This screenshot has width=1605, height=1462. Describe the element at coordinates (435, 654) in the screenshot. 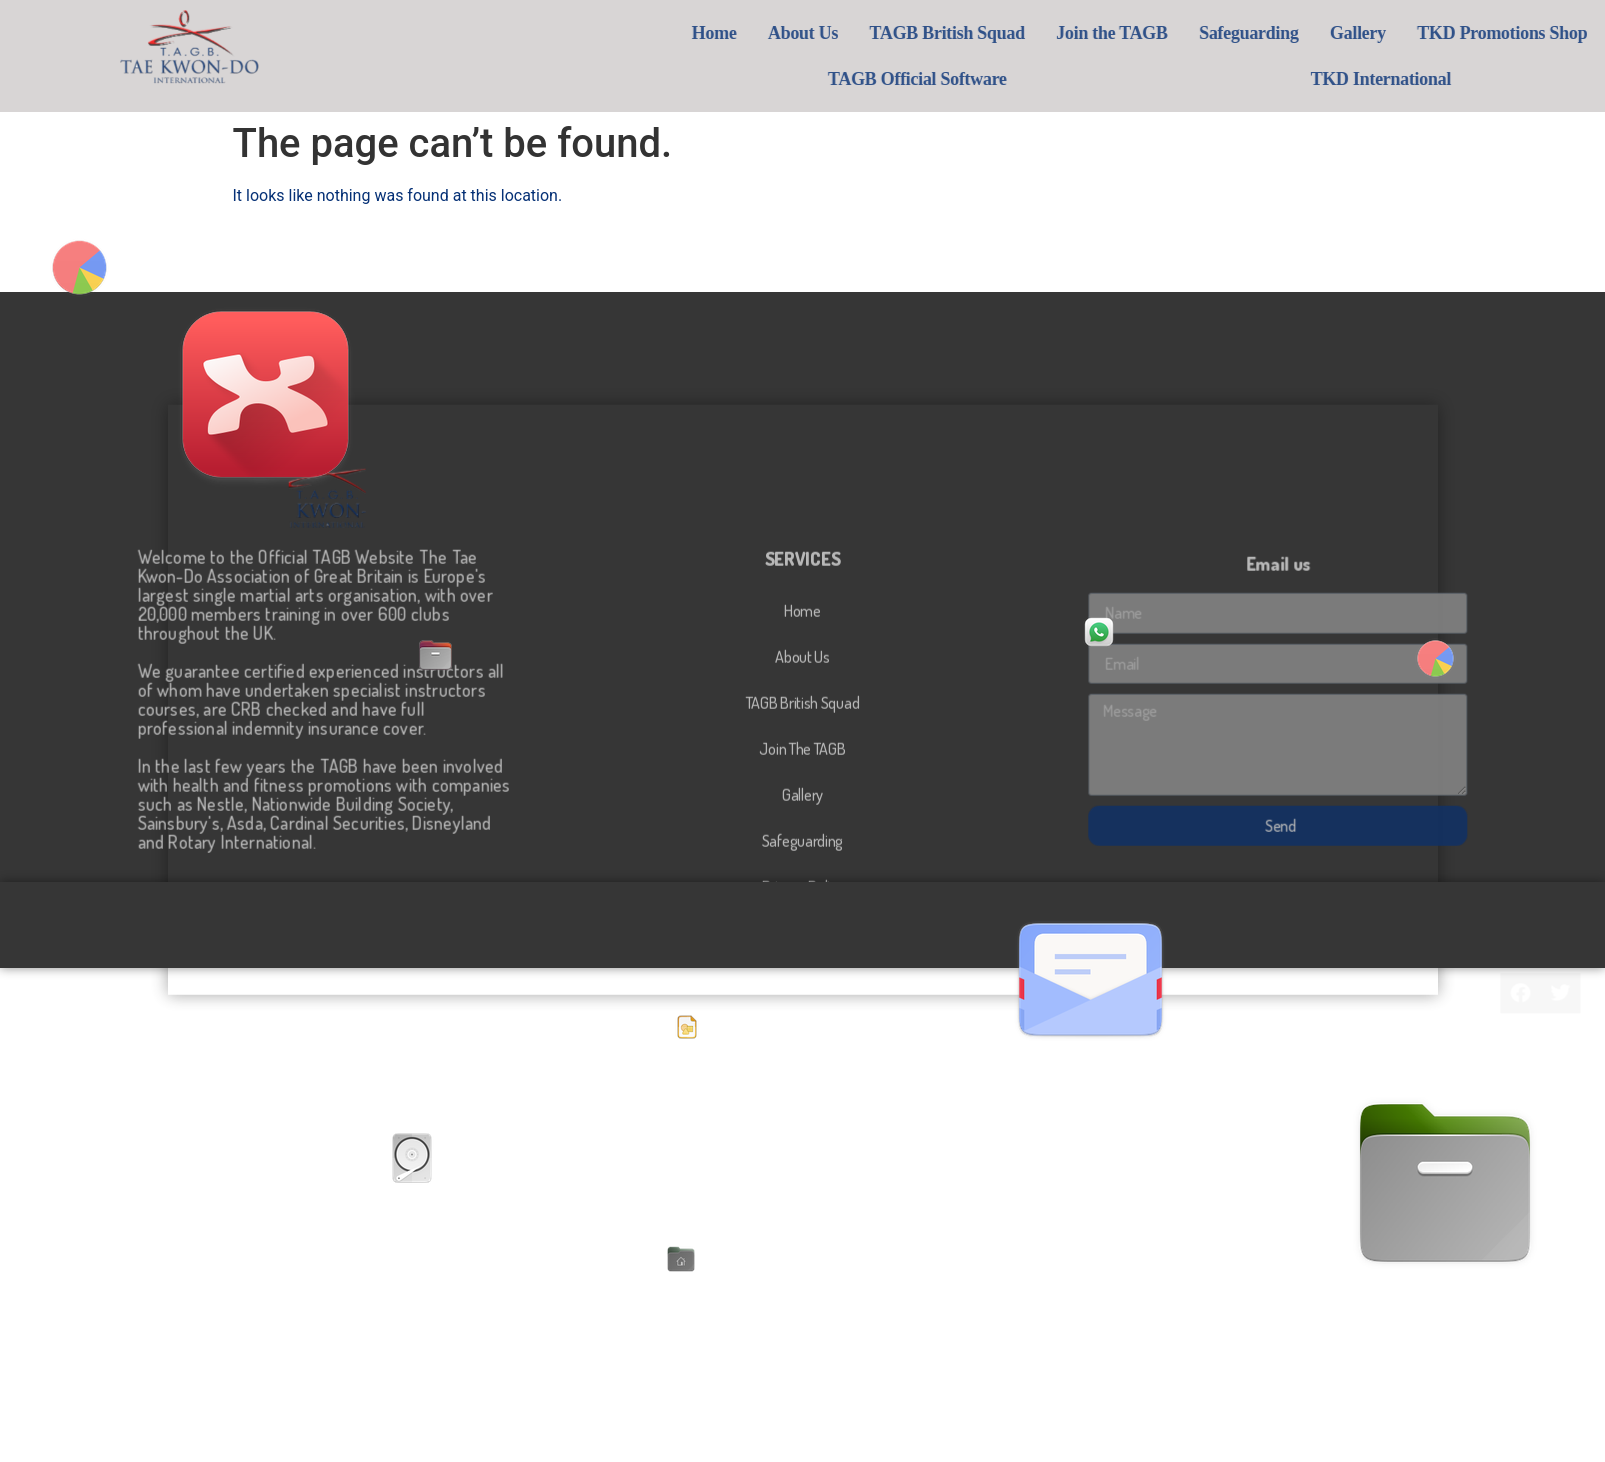

I see `open the file manager application` at that location.